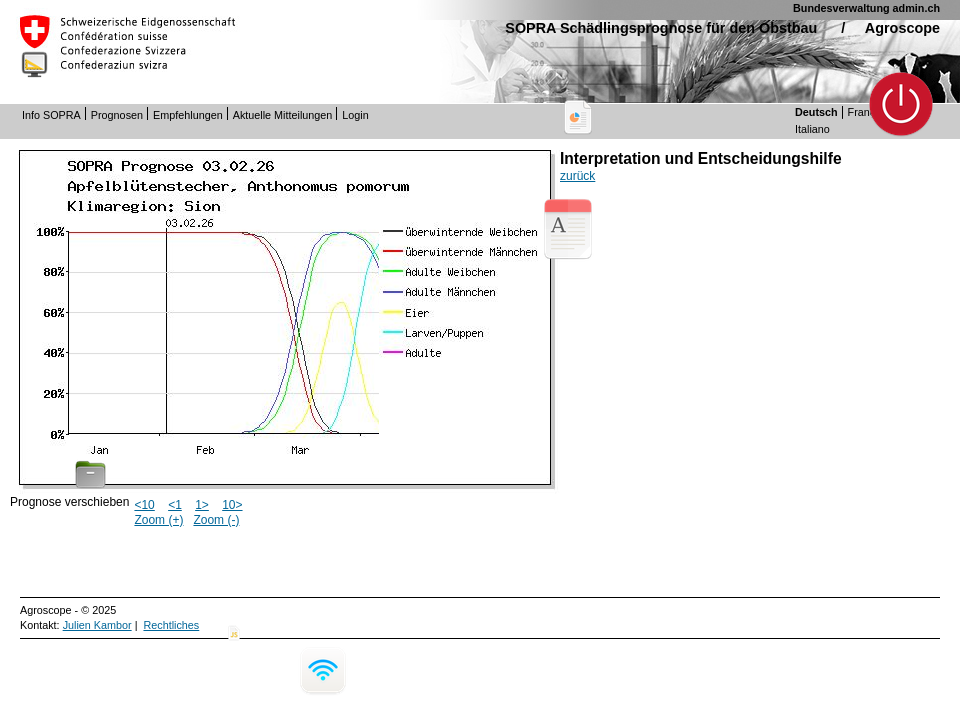 The image size is (975, 720). I want to click on access display settings, so click(34, 64).